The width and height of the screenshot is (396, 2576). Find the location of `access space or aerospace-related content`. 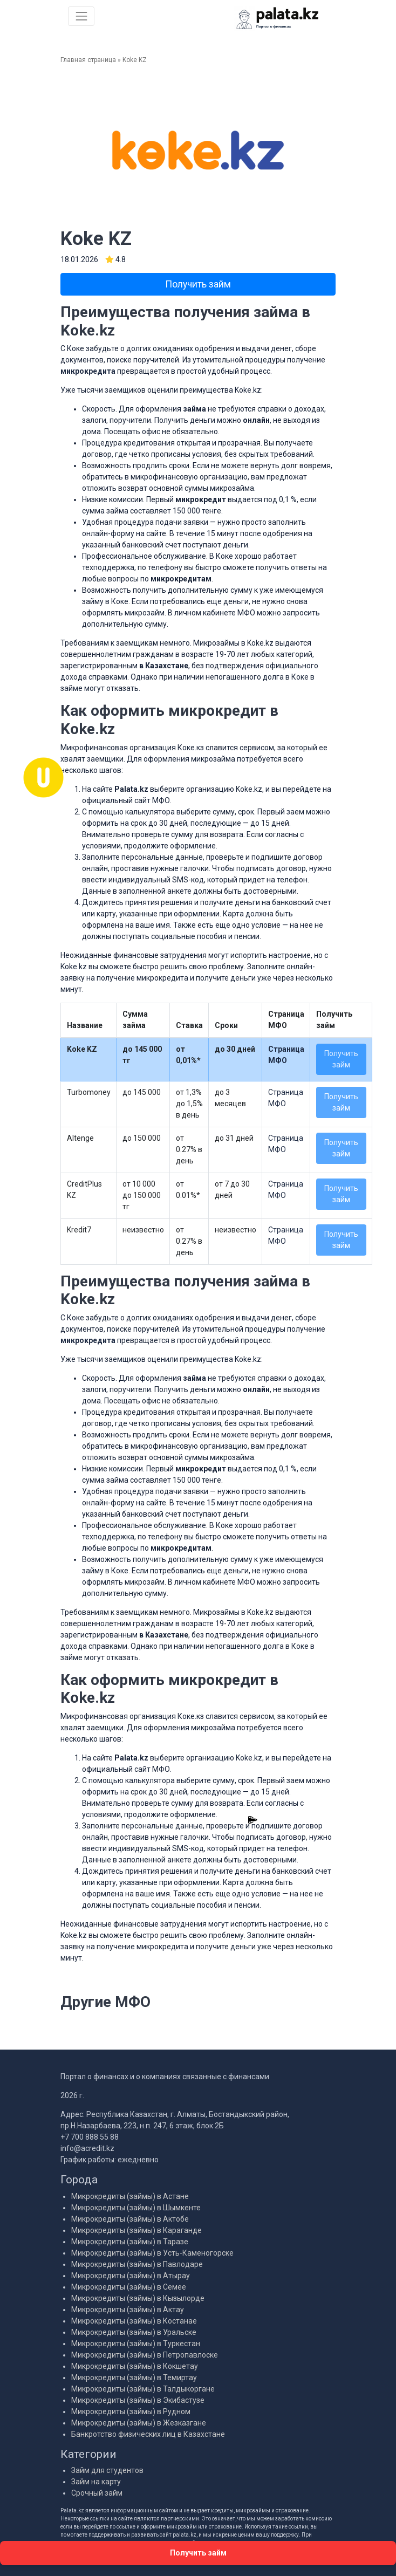

access space or aerospace-related content is located at coordinates (253, 1820).